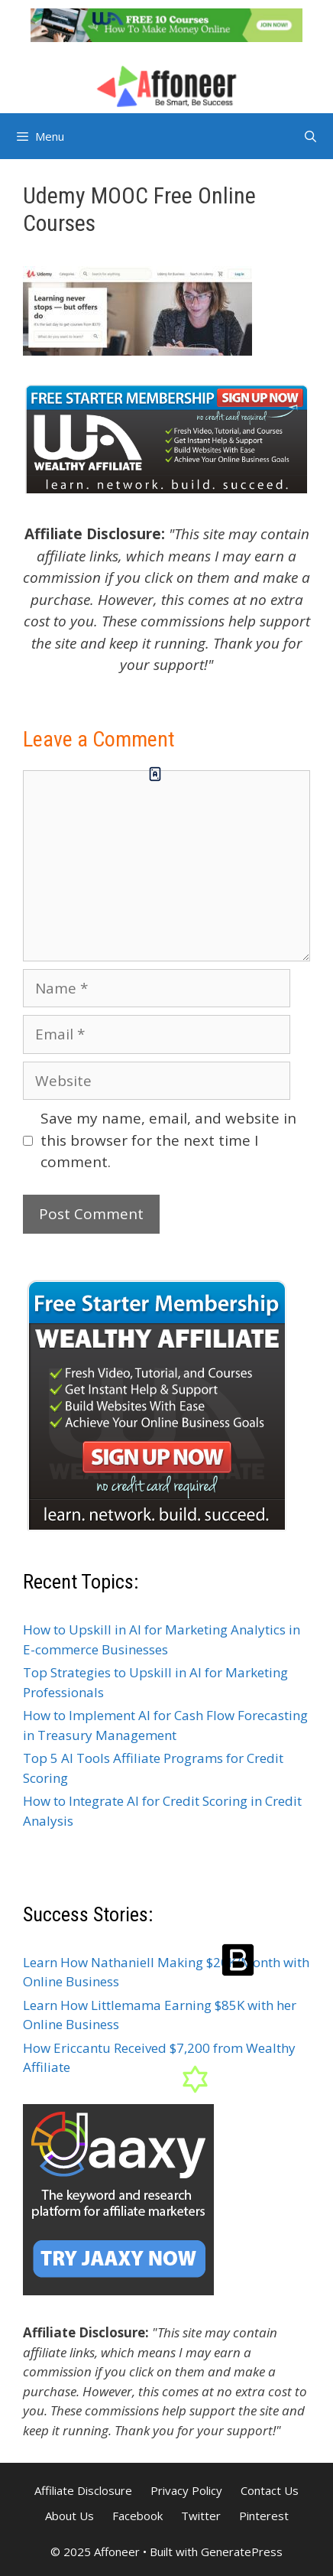 The width and height of the screenshot is (333, 2576). I want to click on apply bold formatting to selected text, so click(238, 1960).